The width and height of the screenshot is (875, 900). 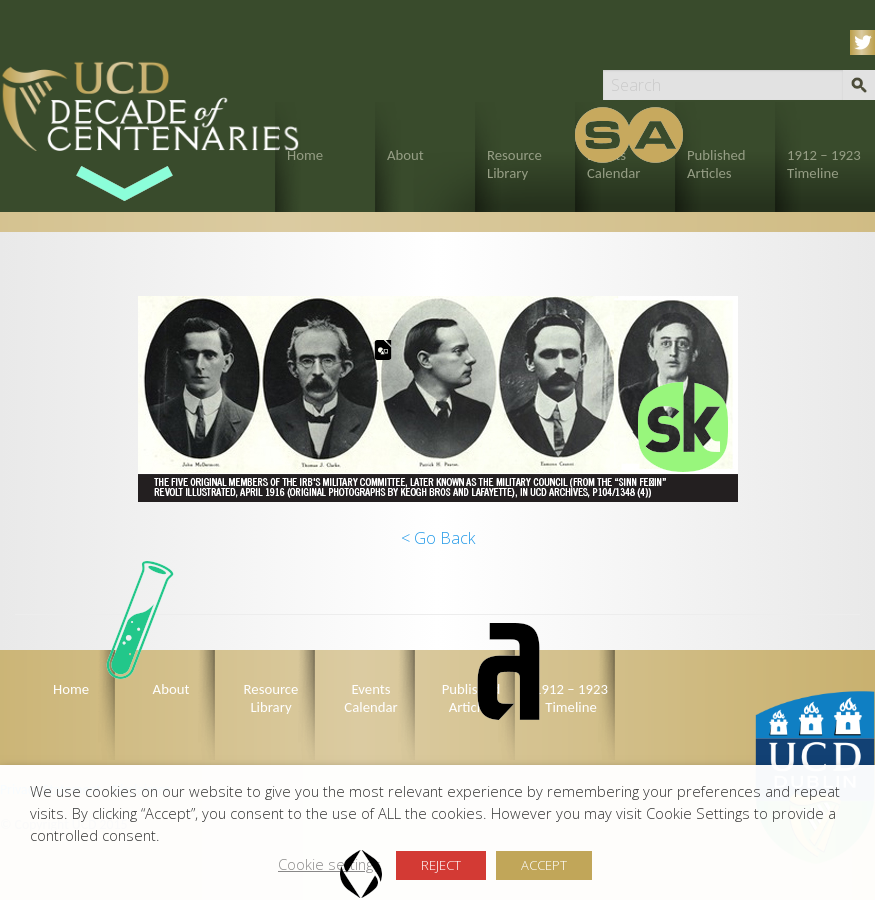 What do you see at coordinates (383, 350) in the screenshot?
I see `open LibreOffice Draw application` at bounding box center [383, 350].